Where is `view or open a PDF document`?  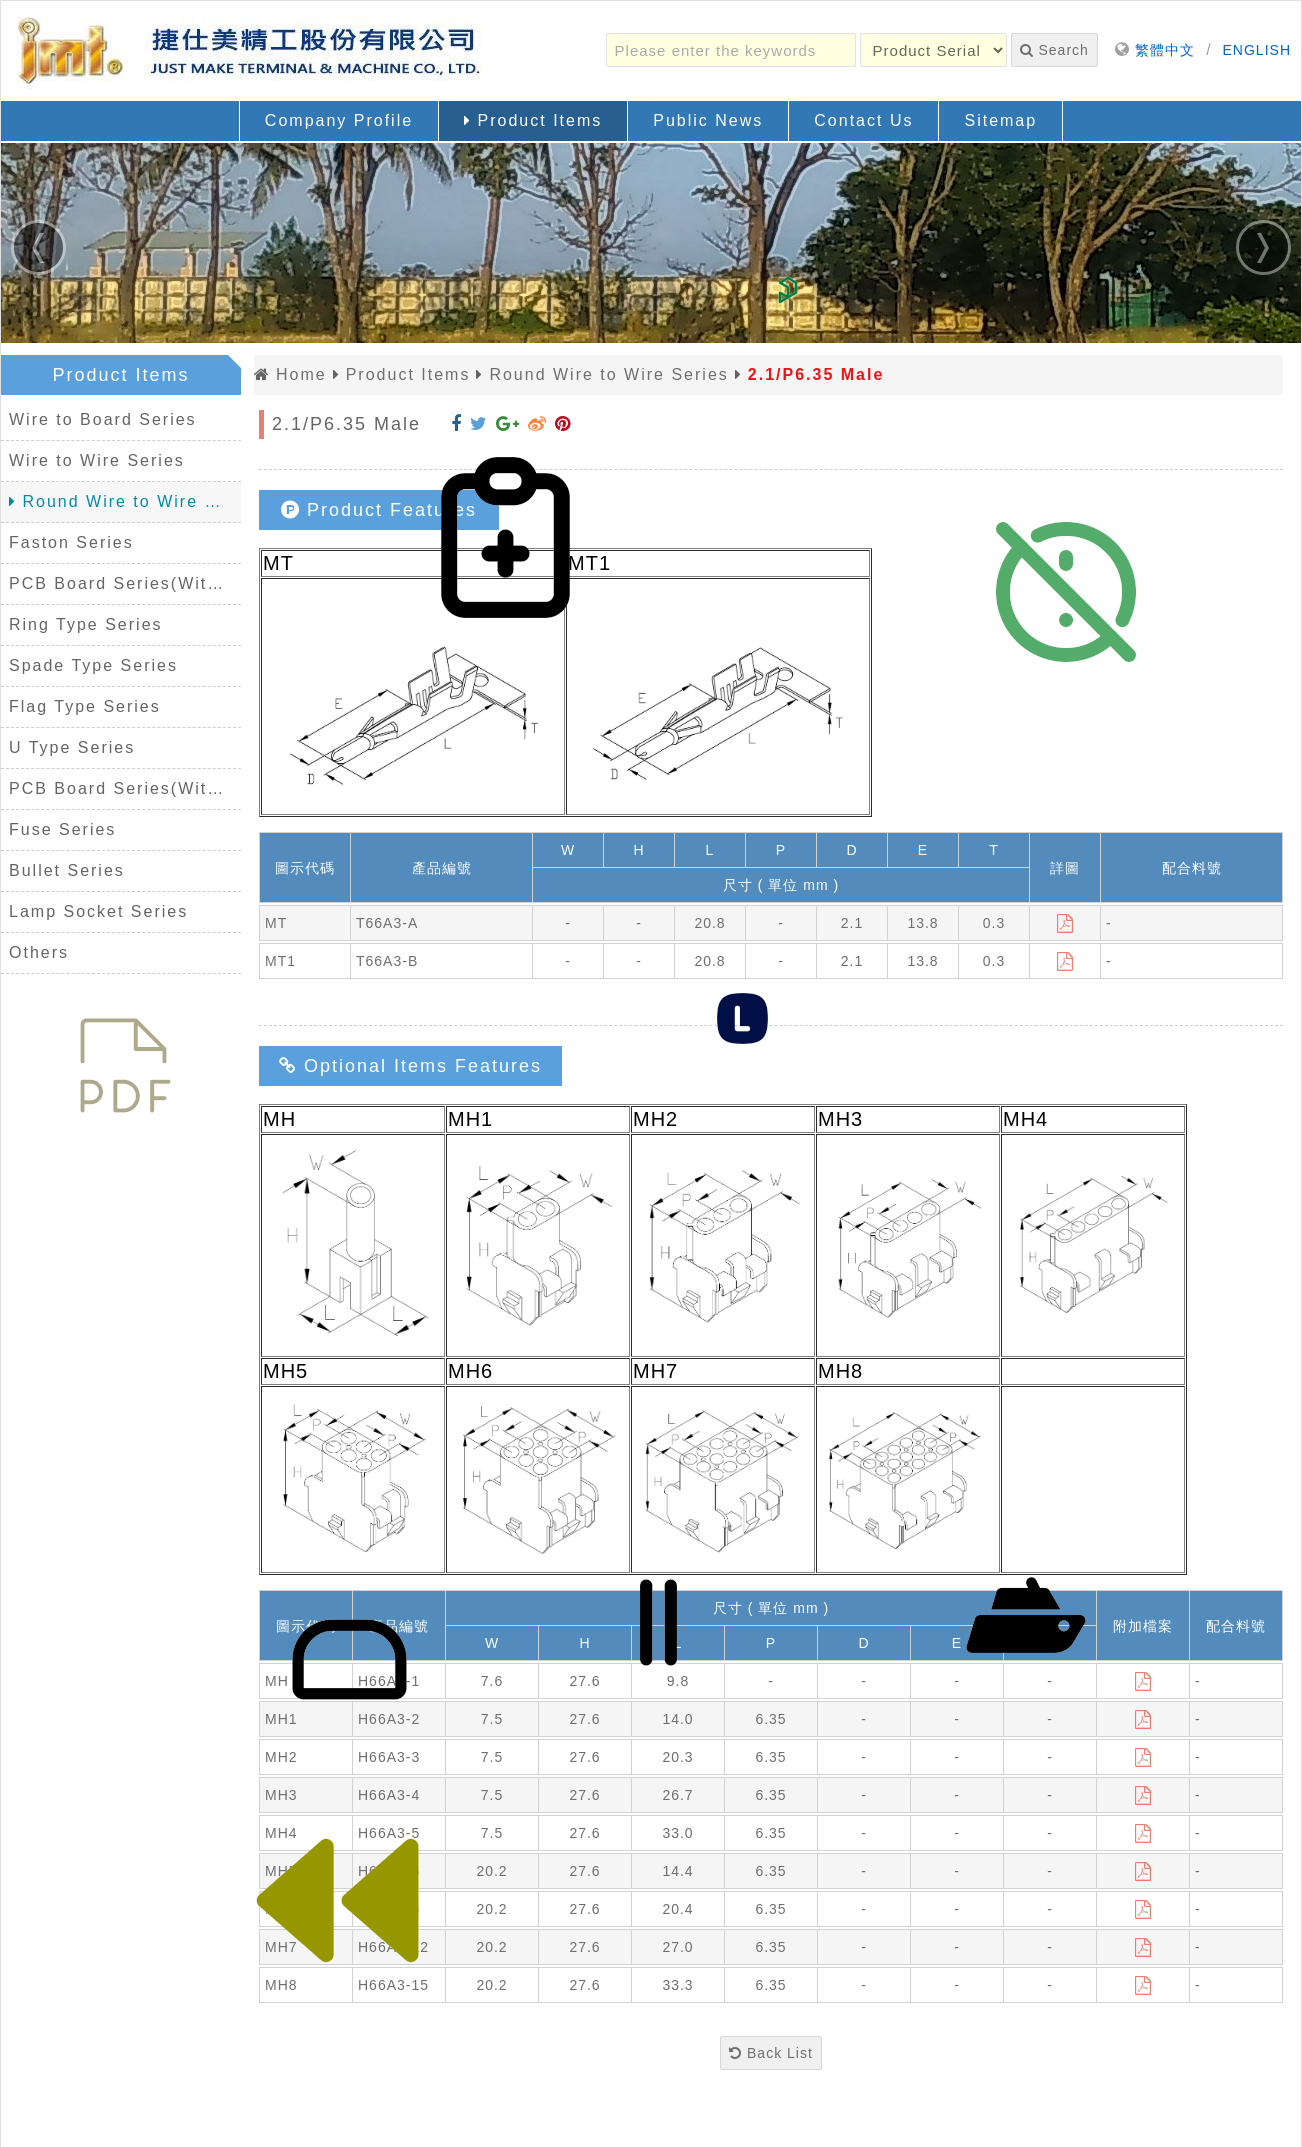 view or open a PDF document is located at coordinates (123, 1069).